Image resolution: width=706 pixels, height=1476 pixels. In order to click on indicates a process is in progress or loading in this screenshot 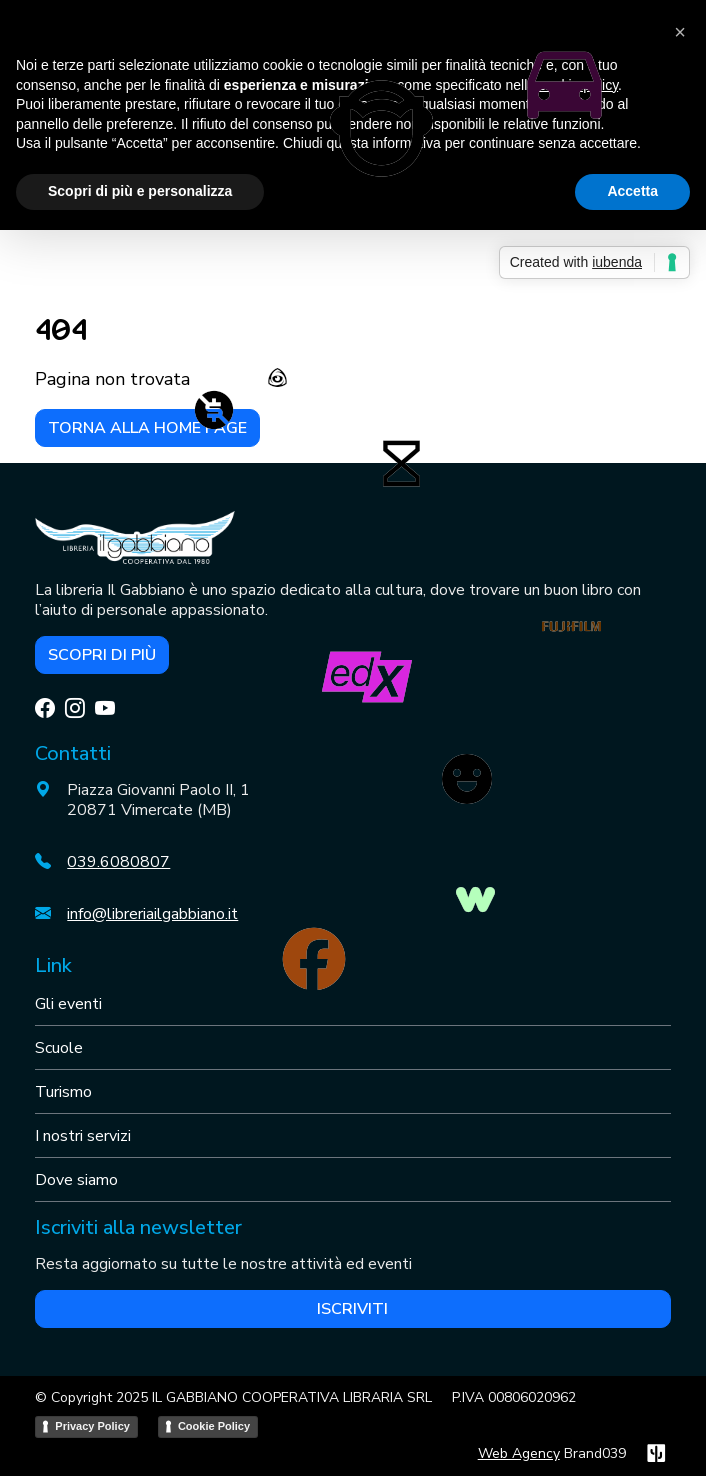, I will do `click(401, 463)`.